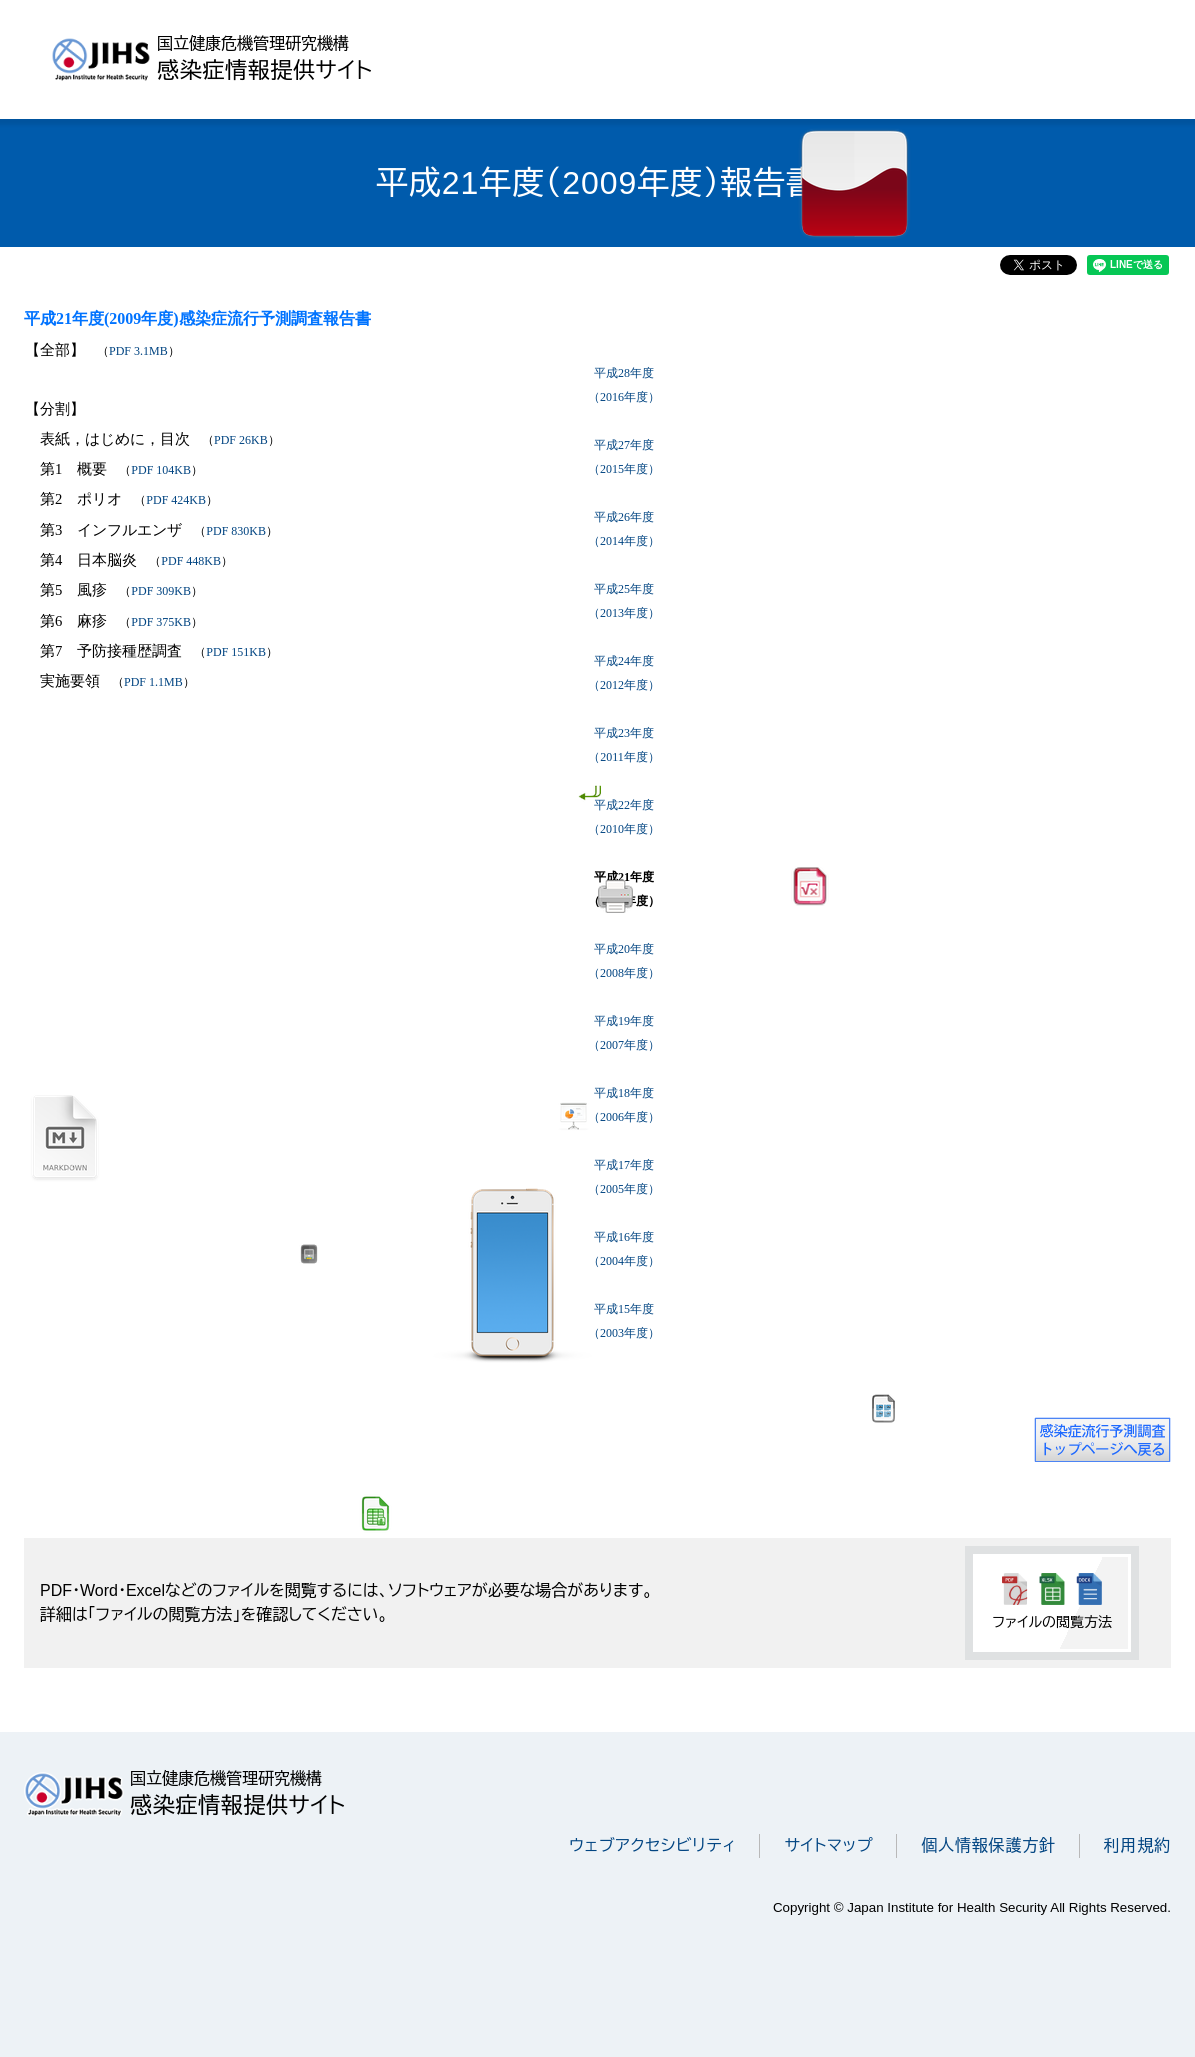 The width and height of the screenshot is (1195, 2057). Describe the element at coordinates (573, 1115) in the screenshot. I see `open a presentation file` at that location.